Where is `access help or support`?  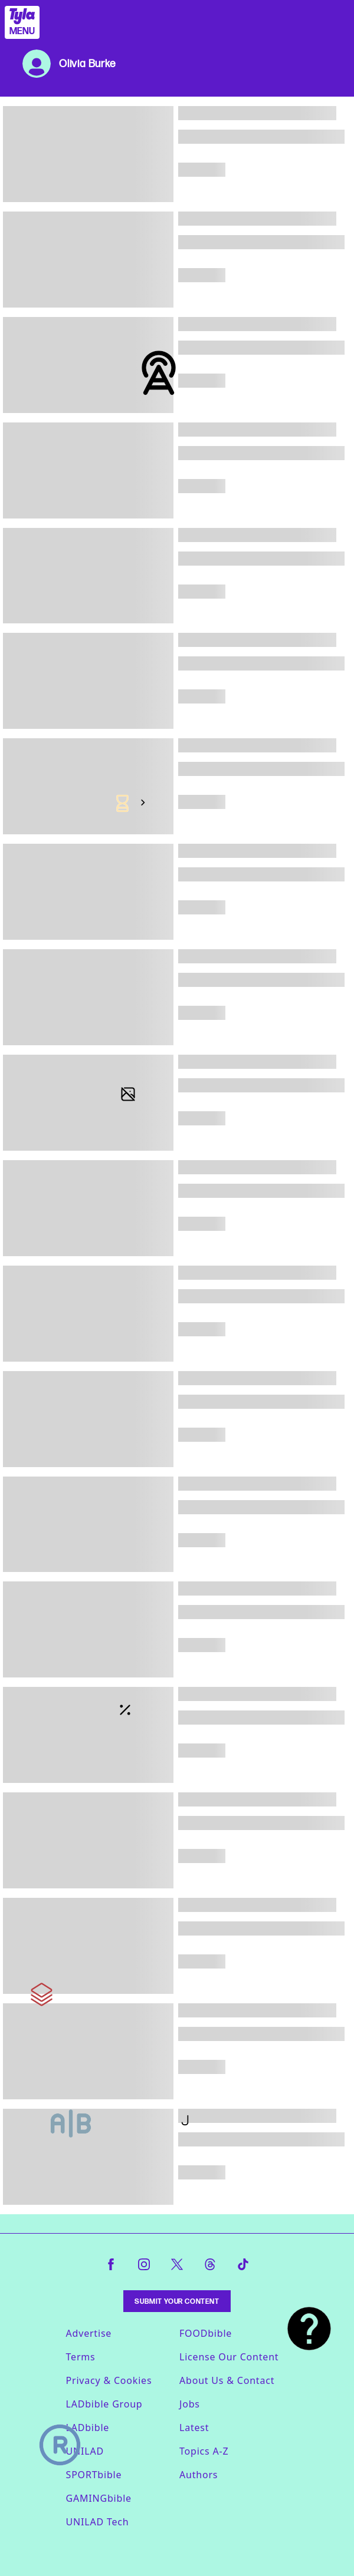
access help or support is located at coordinates (309, 2329).